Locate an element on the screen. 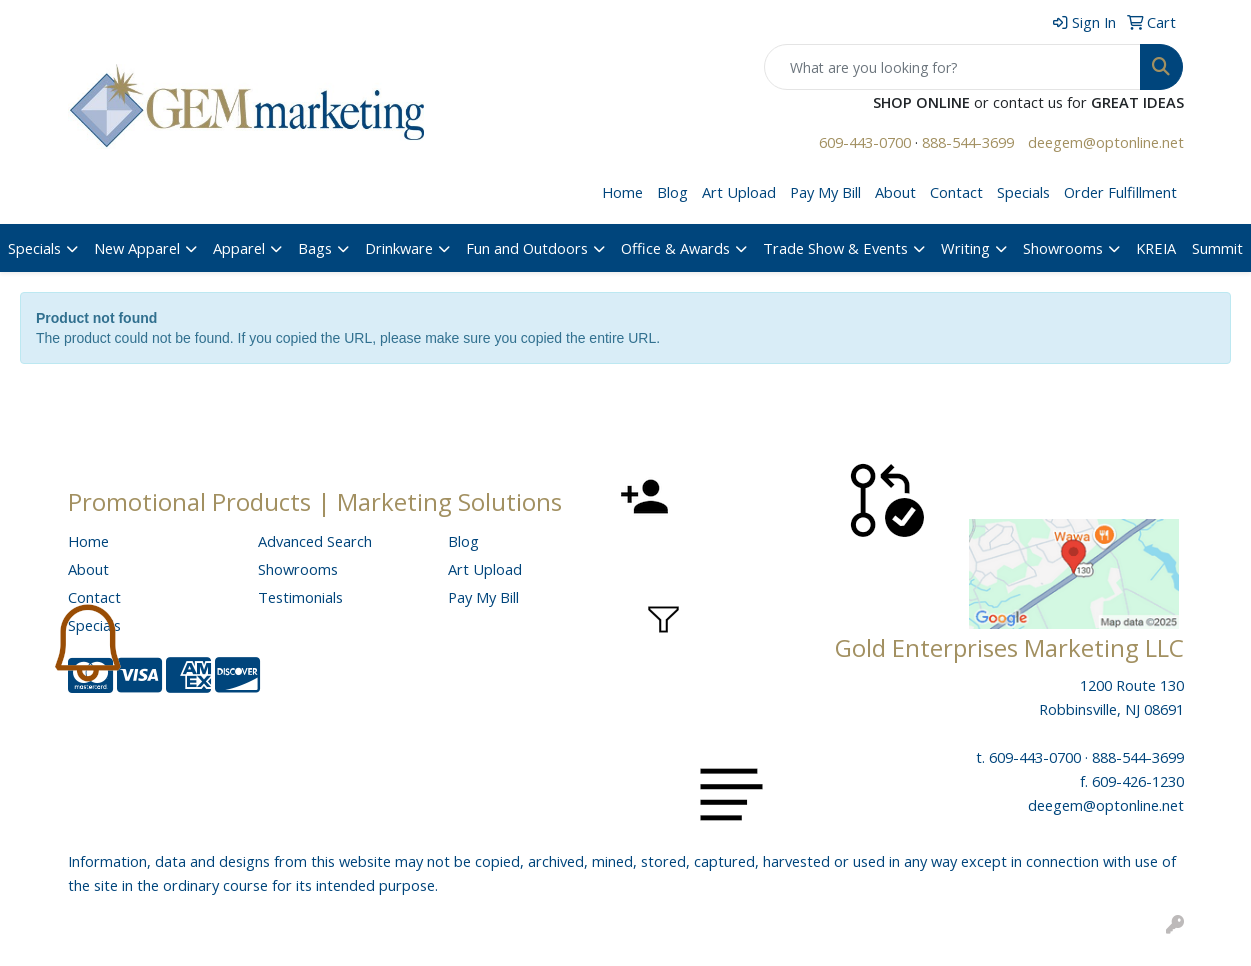 The height and width of the screenshot is (966, 1251). indicates a merged or completed pull request is located at coordinates (885, 498).